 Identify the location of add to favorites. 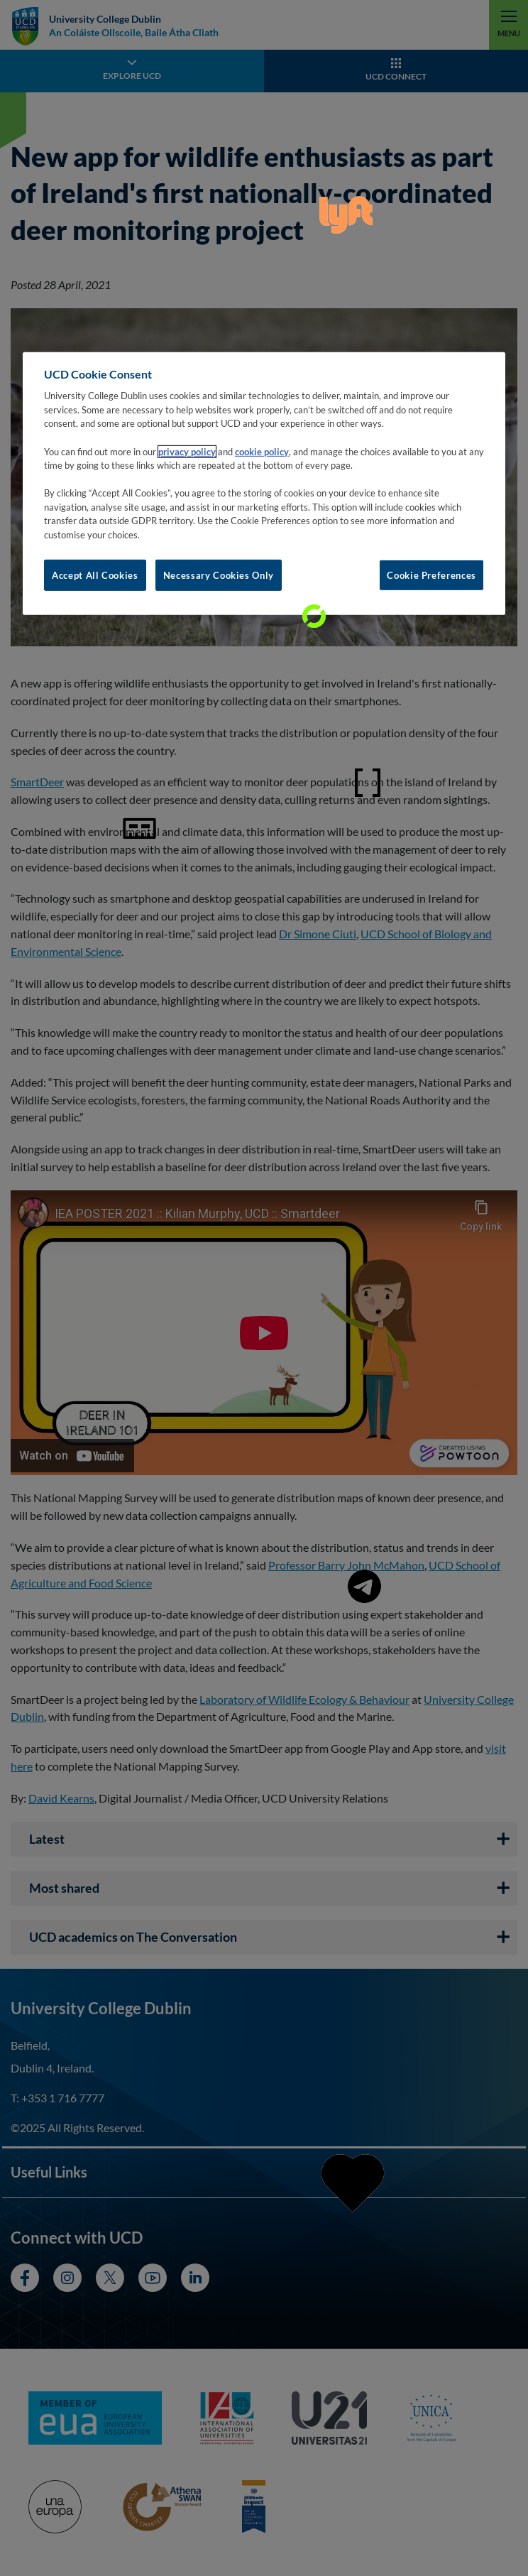
(353, 2183).